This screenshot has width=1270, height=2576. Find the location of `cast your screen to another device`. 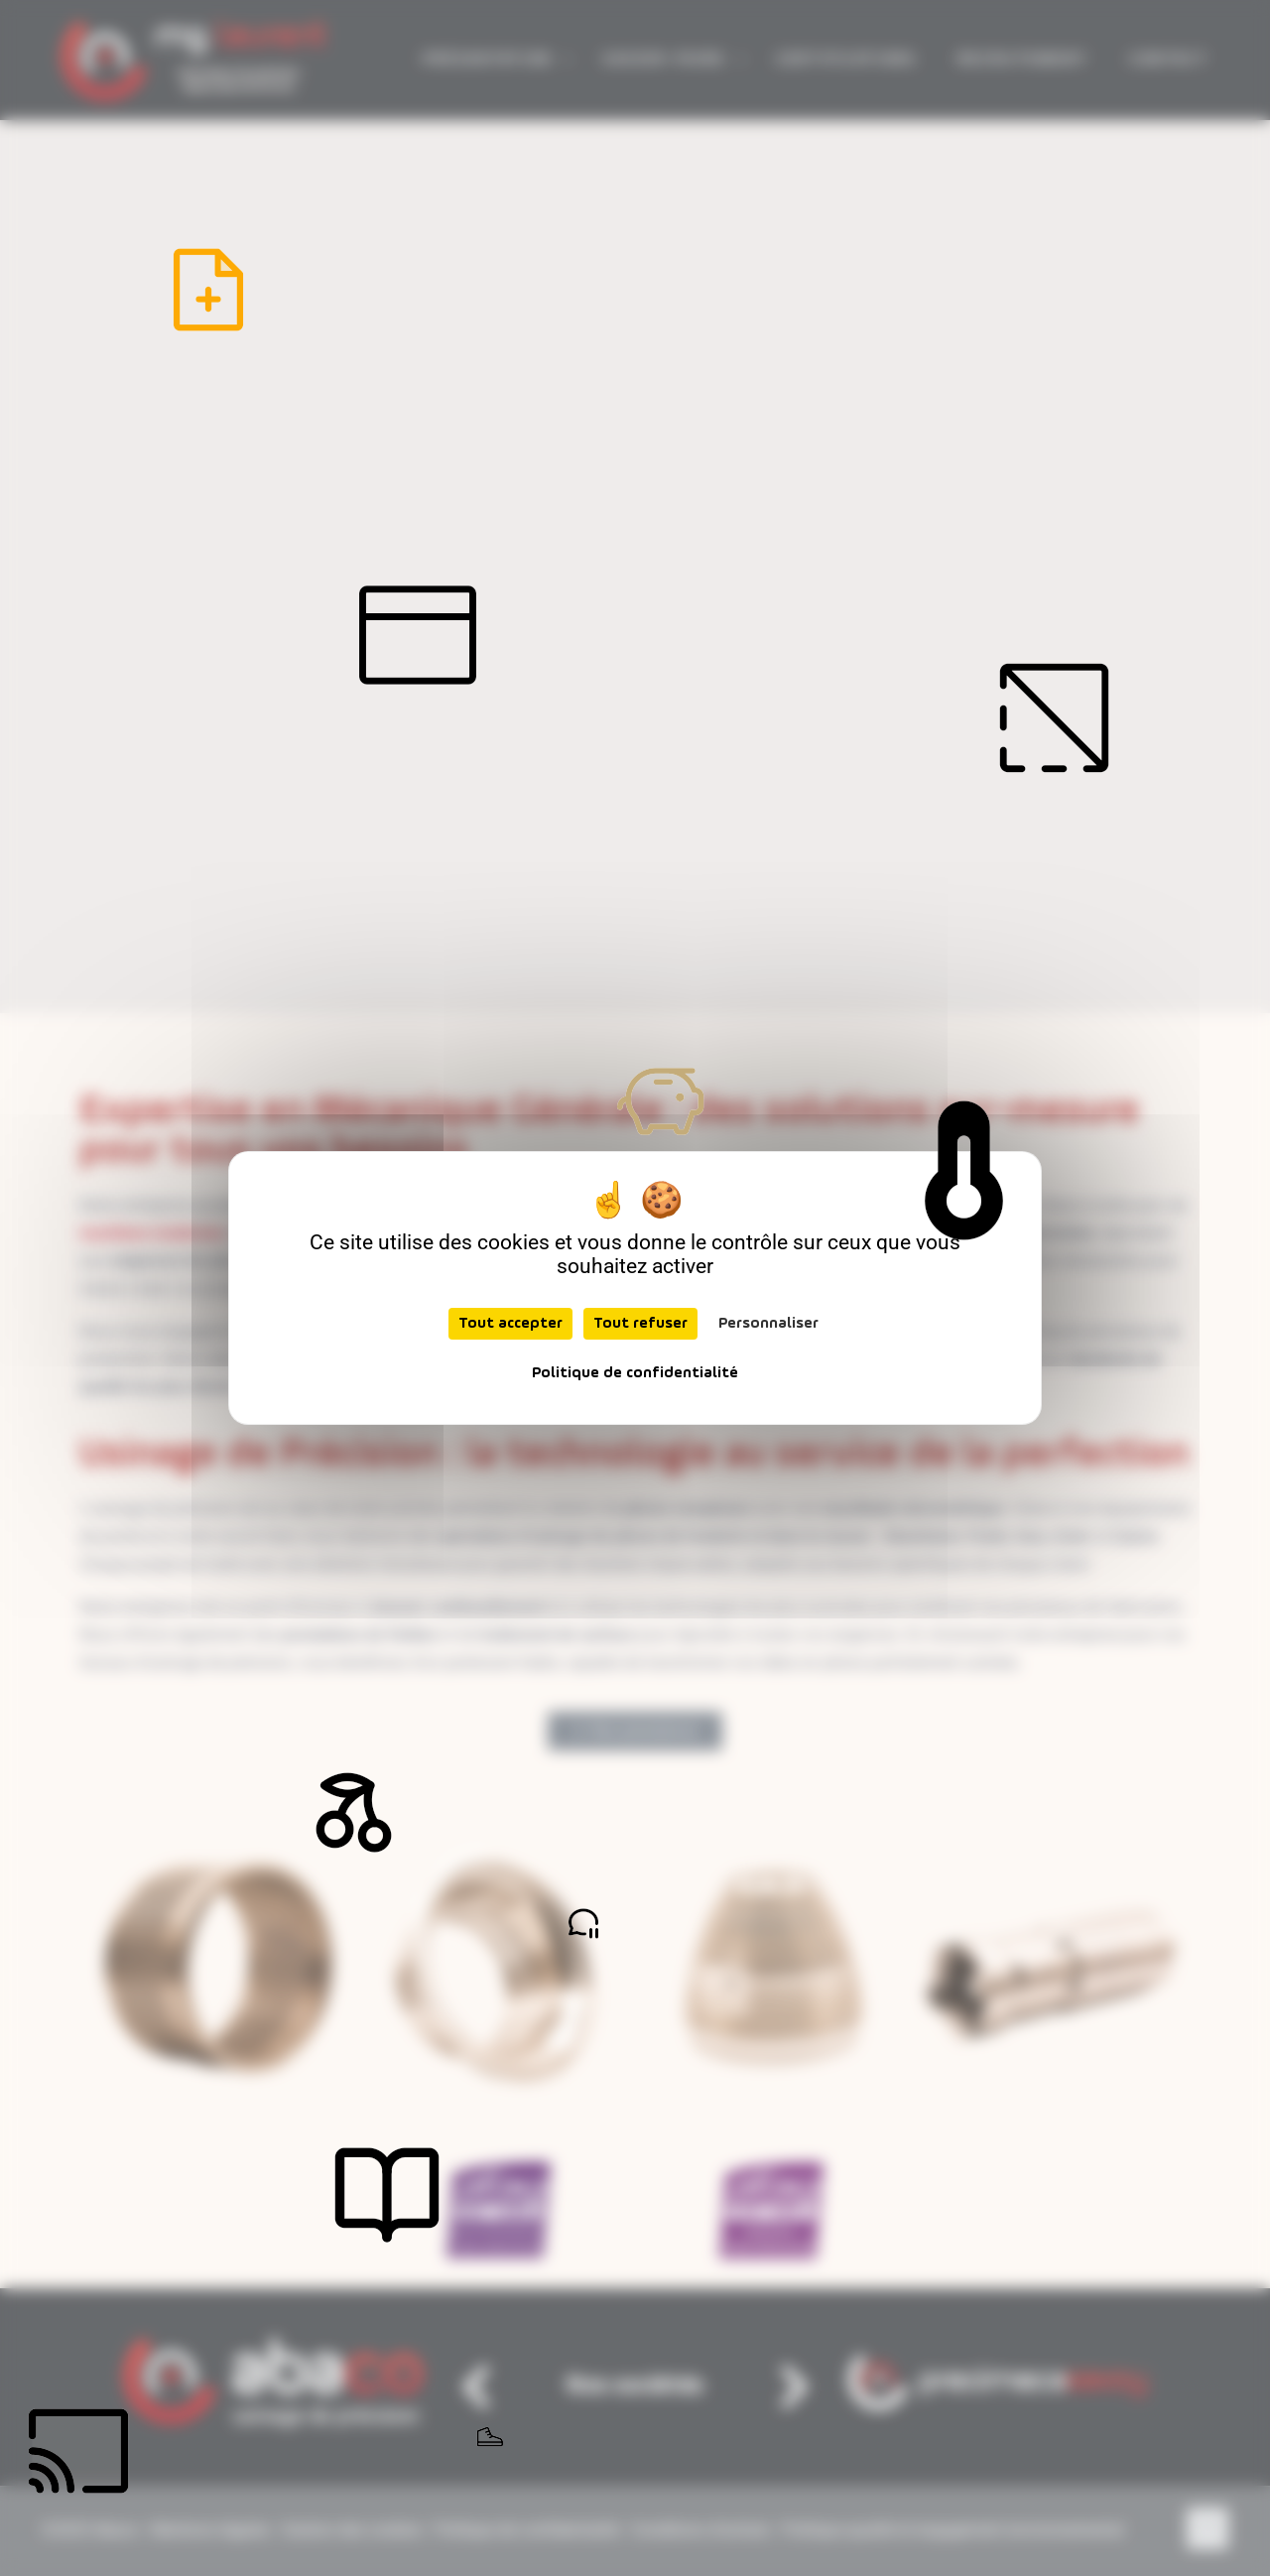

cast your screen to another device is located at coordinates (78, 2451).